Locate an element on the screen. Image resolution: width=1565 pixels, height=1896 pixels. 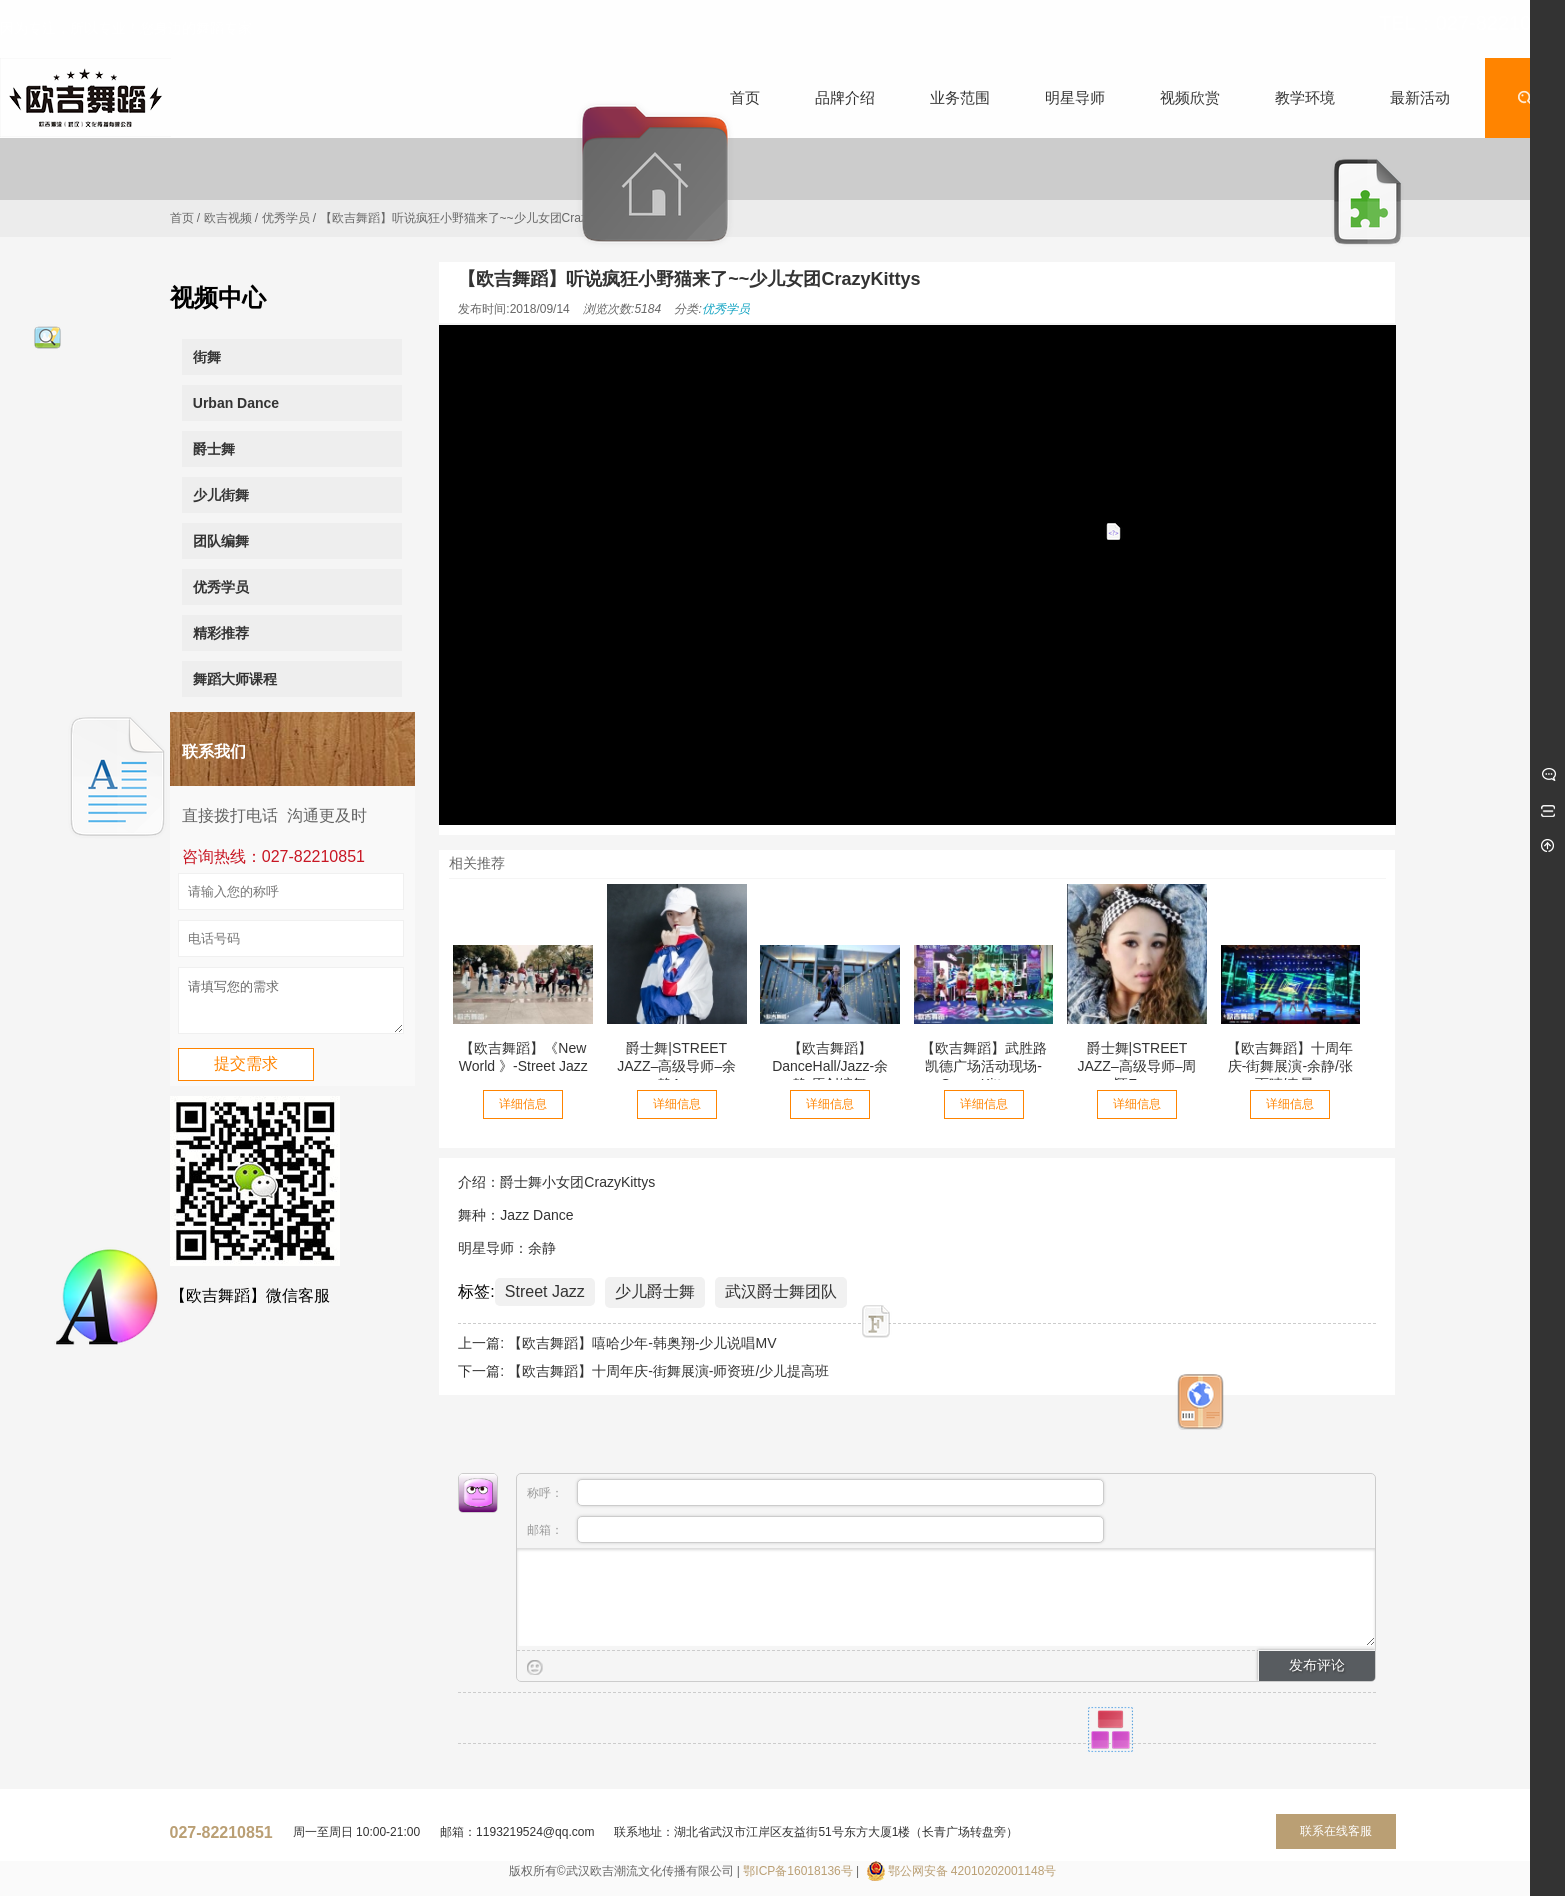
open image viewer application is located at coordinates (47, 337).